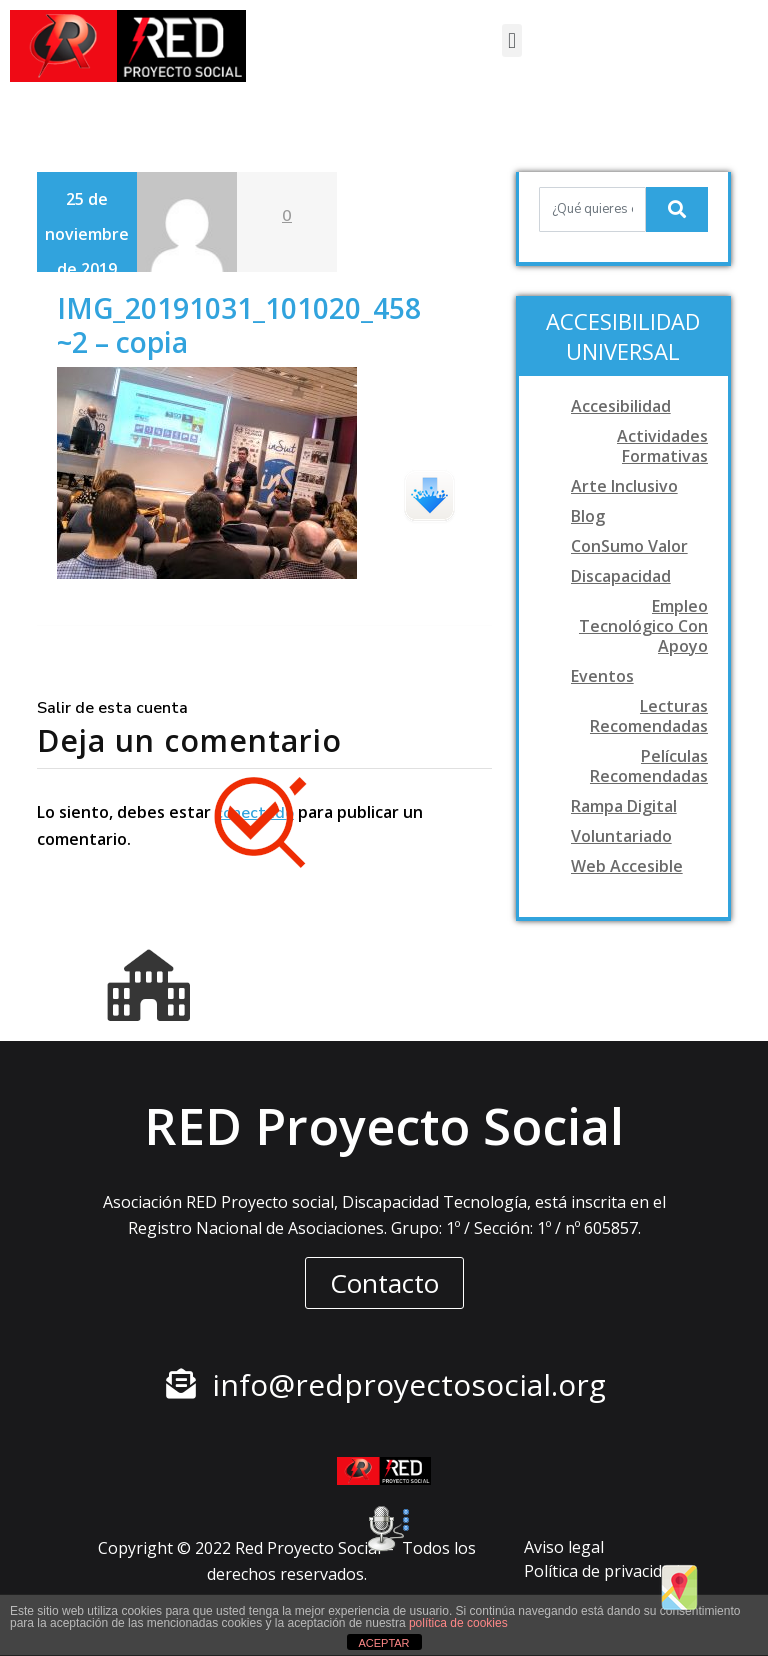 The height and width of the screenshot is (1656, 768). I want to click on a geo+json geographic data file, so click(679, 1587).